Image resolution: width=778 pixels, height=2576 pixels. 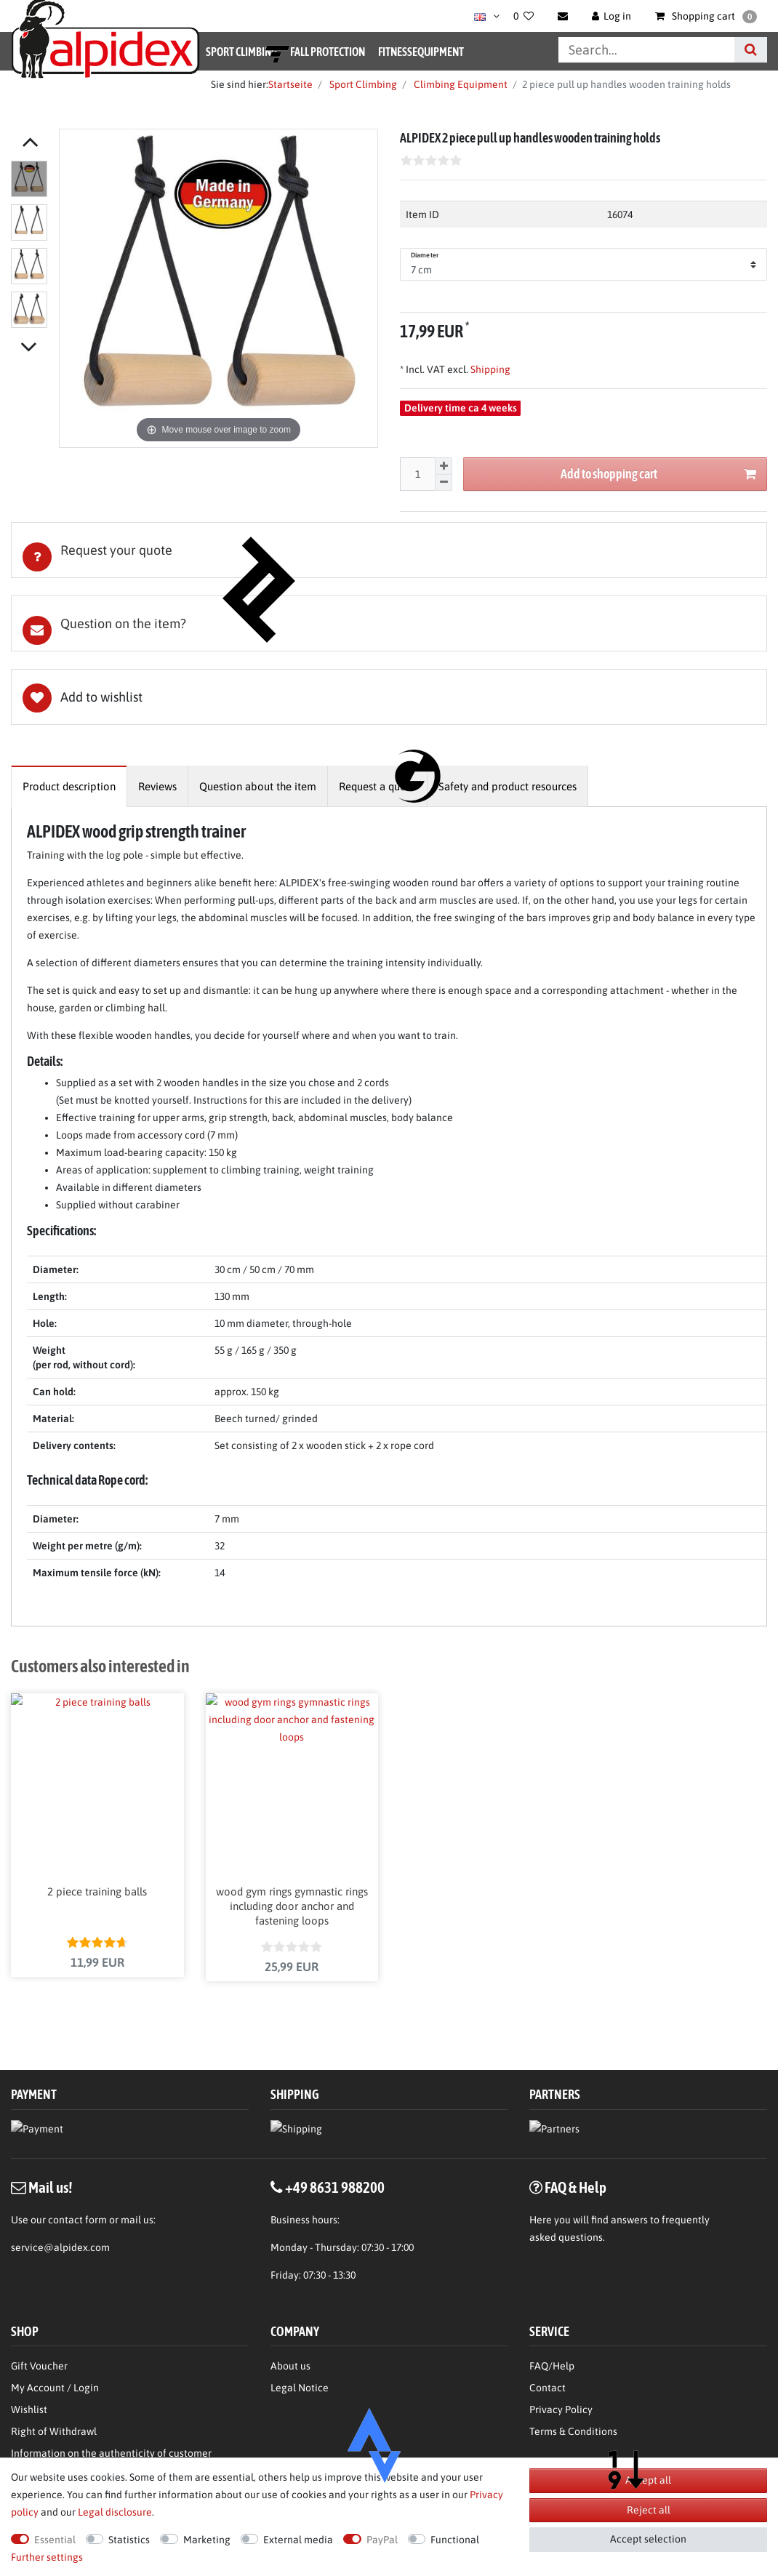 I want to click on visit toptal website or platform, so click(x=259, y=590).